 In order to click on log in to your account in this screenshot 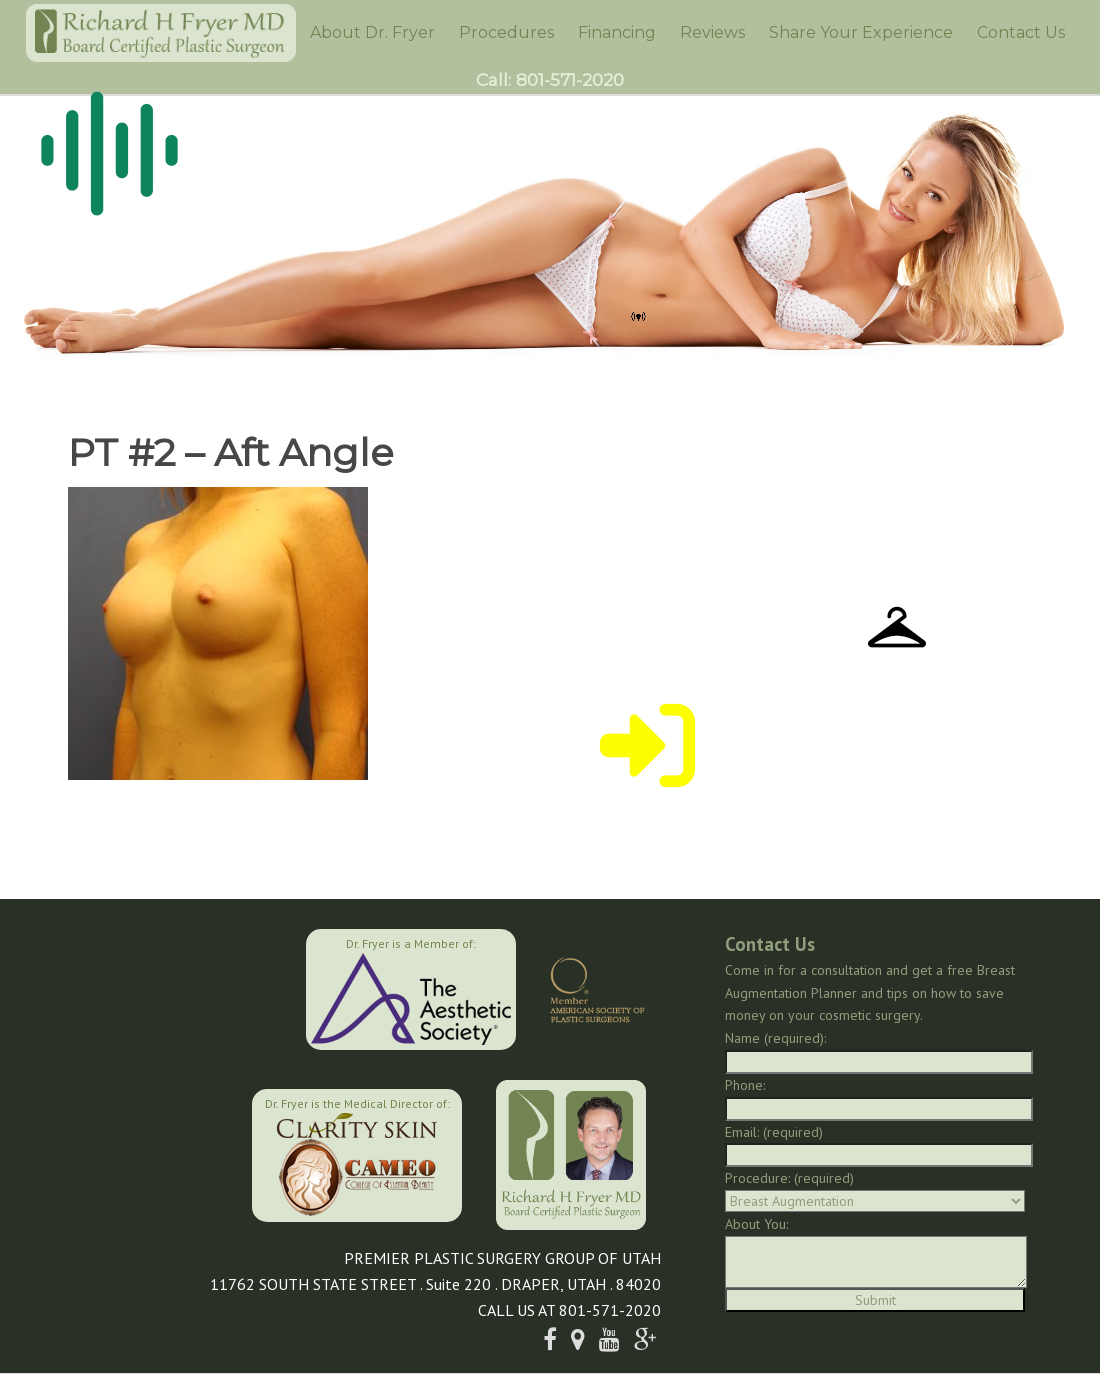, I will do `click(647, 745)`.